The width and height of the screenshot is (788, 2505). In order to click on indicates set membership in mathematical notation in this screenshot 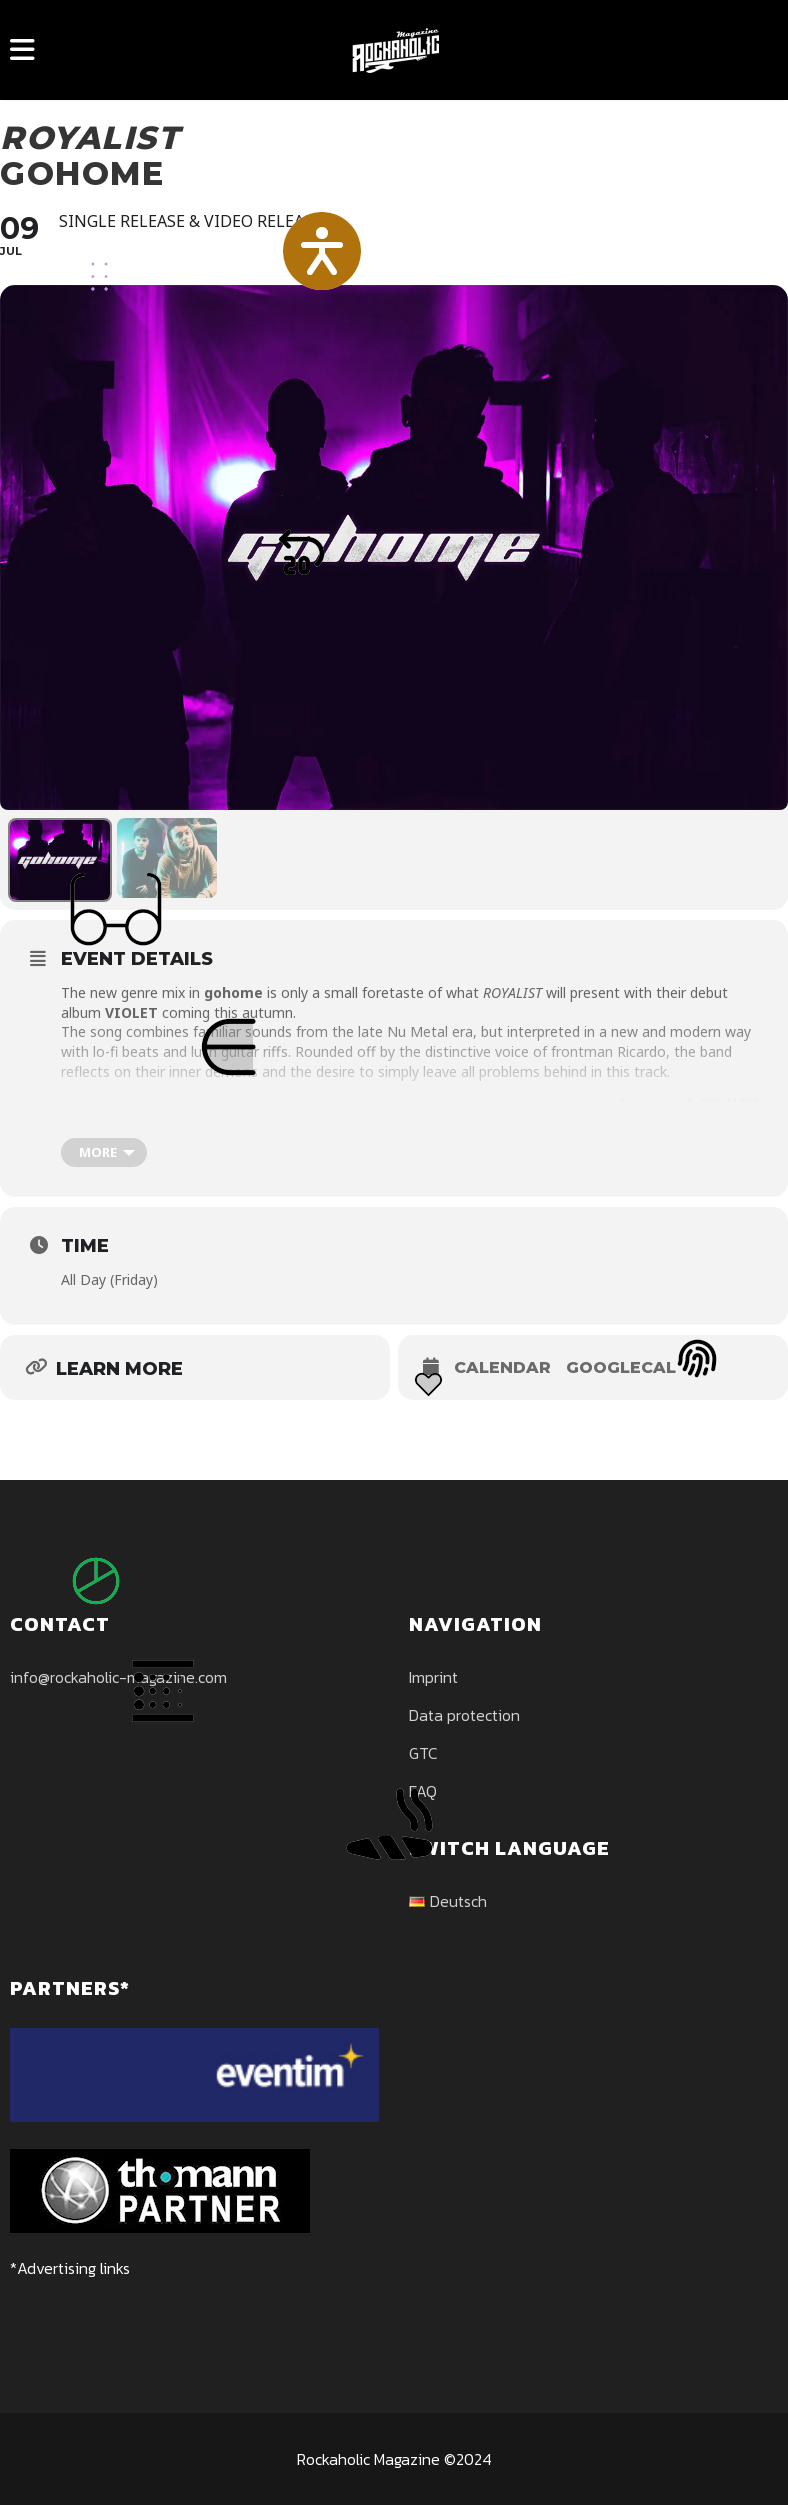, I will do `click(230, 1047)`.